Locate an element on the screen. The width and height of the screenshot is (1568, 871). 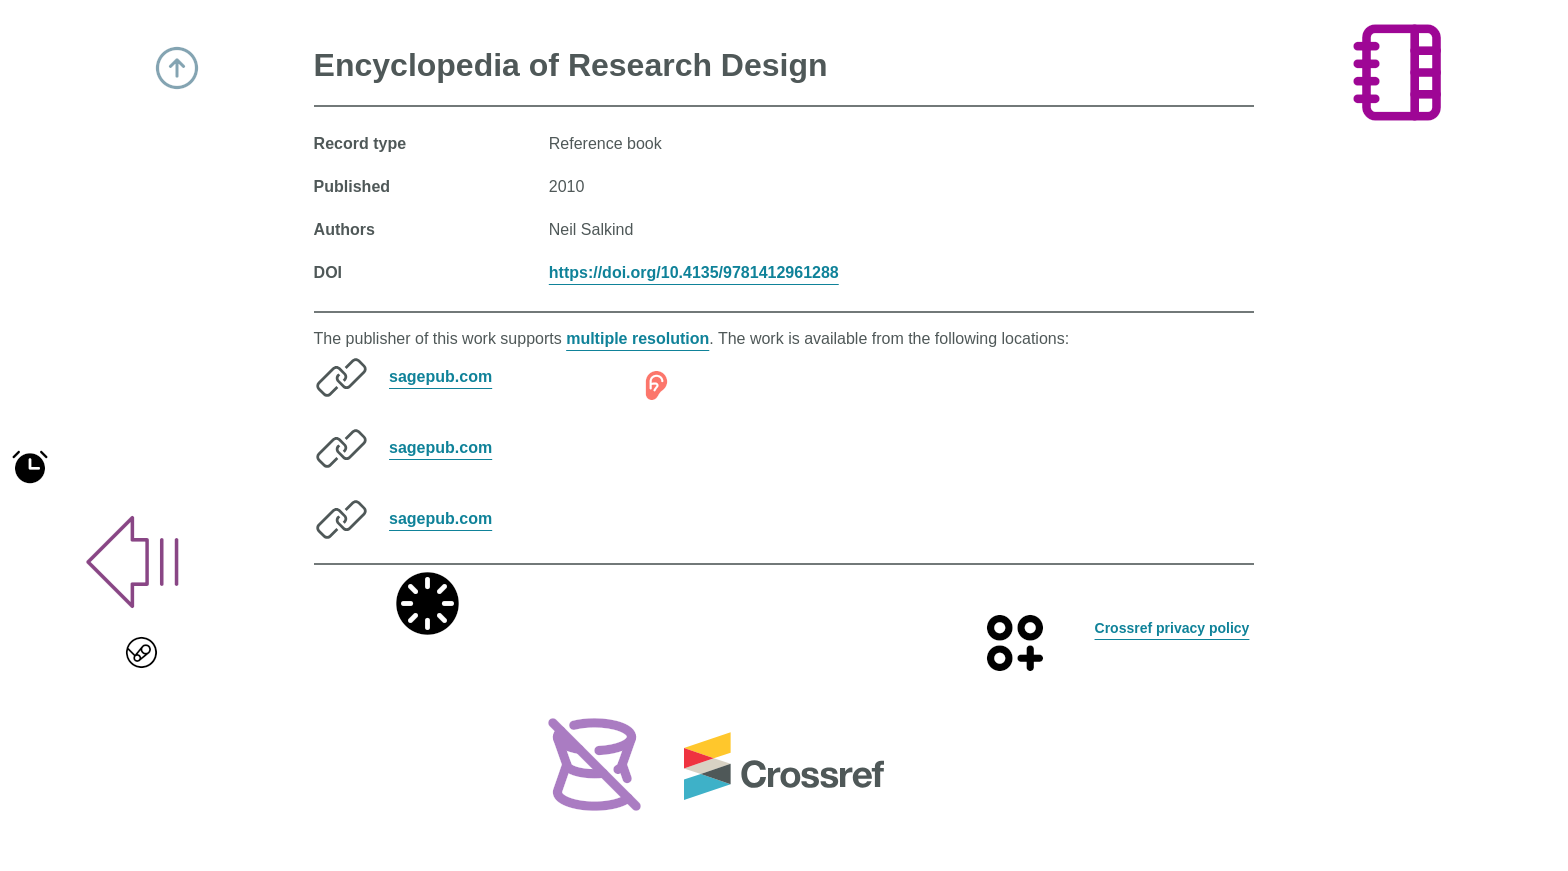
open tabbed notebook or journal is located at coordinates (1401, 72).